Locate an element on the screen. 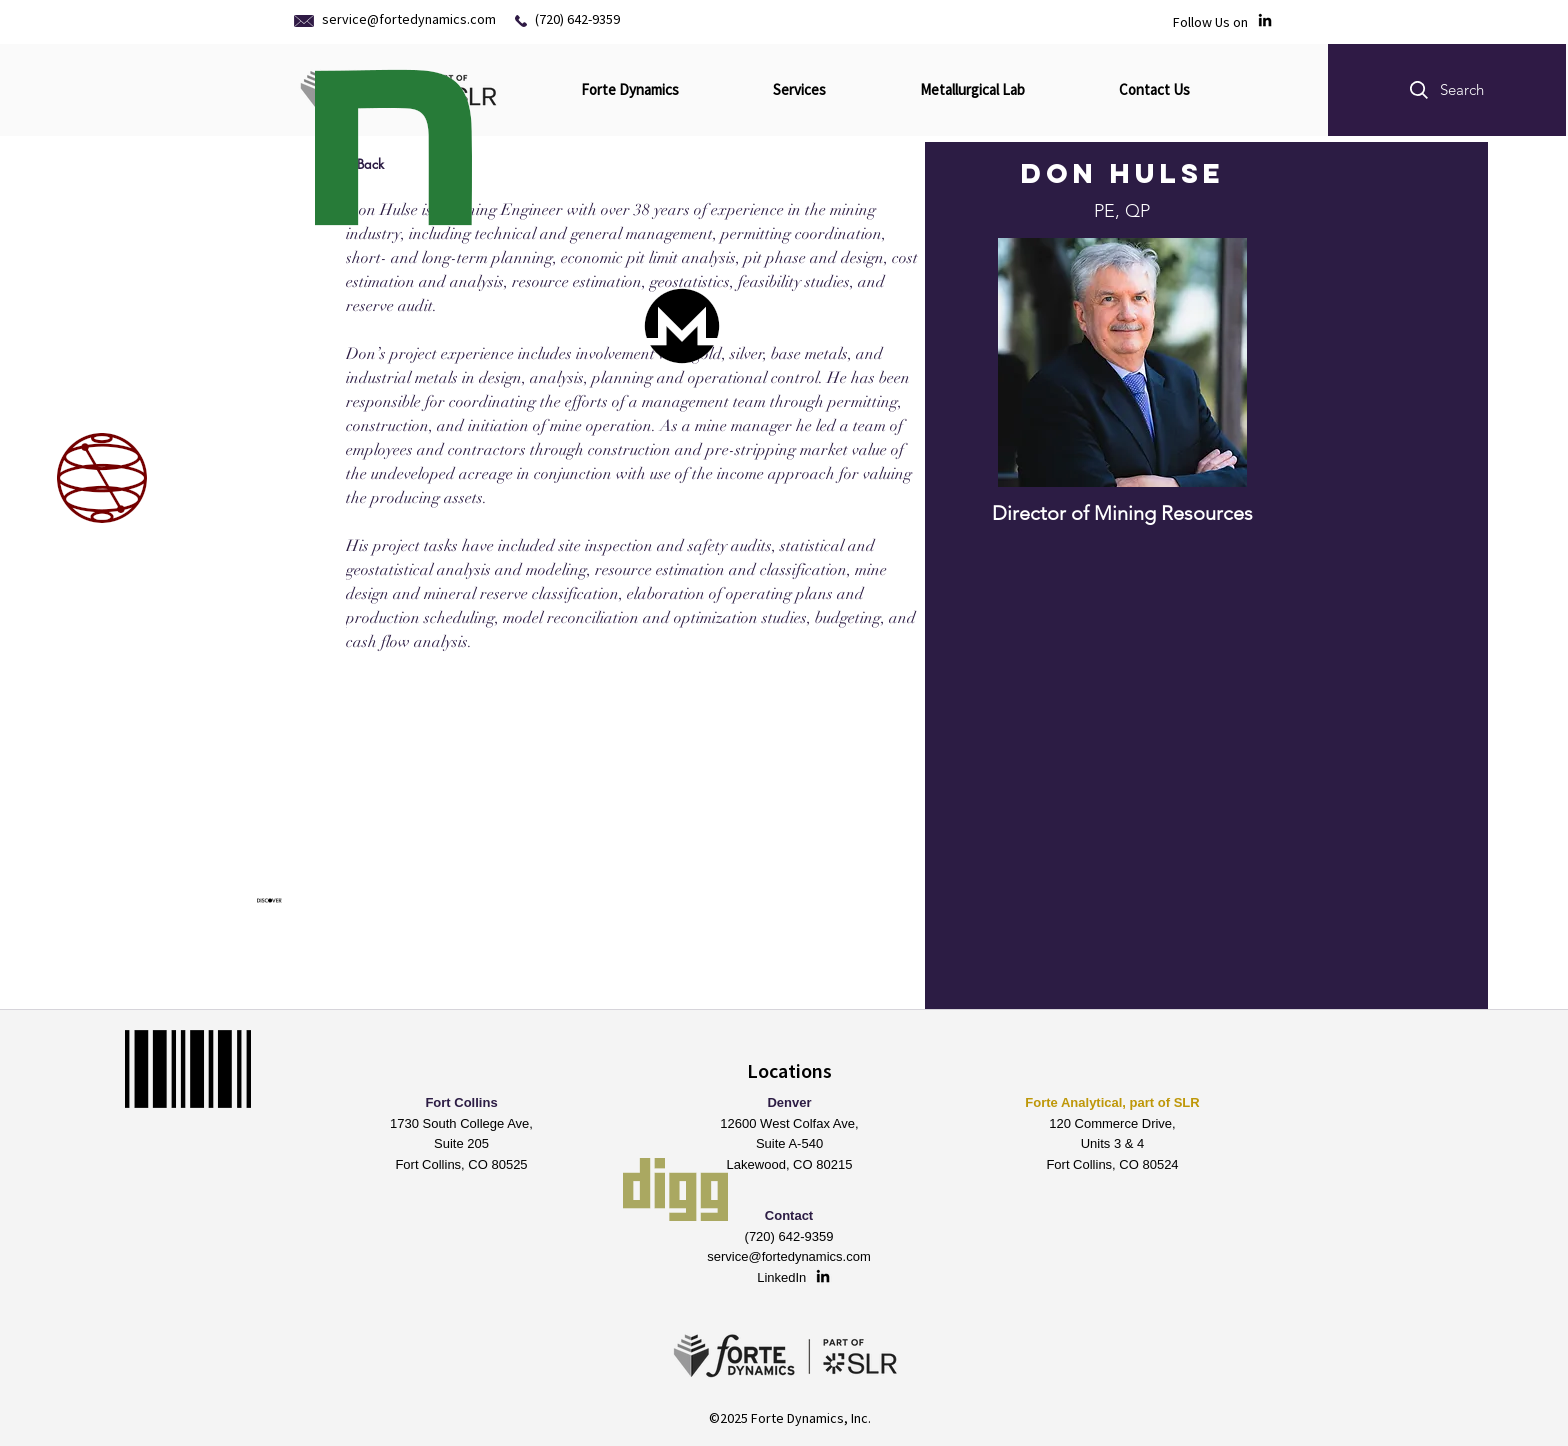 The image size is (1568, 1446). link to Wikidata knowledge base is located at coordinates (188, 1069).